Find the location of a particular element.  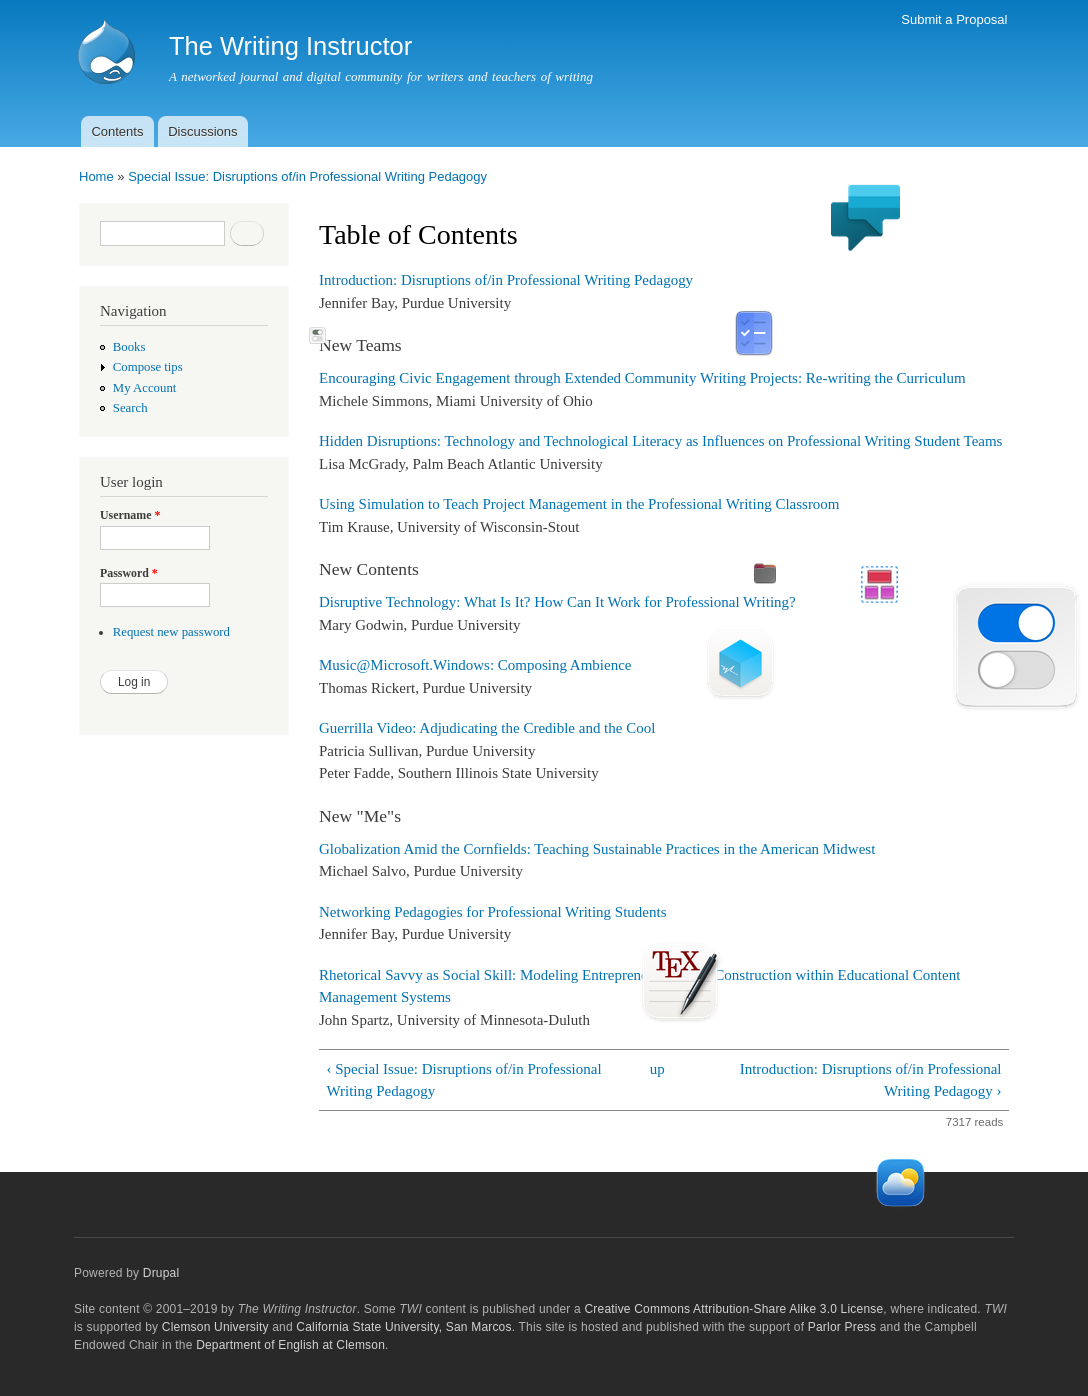

open file folder is located at coordinates (765, 573).